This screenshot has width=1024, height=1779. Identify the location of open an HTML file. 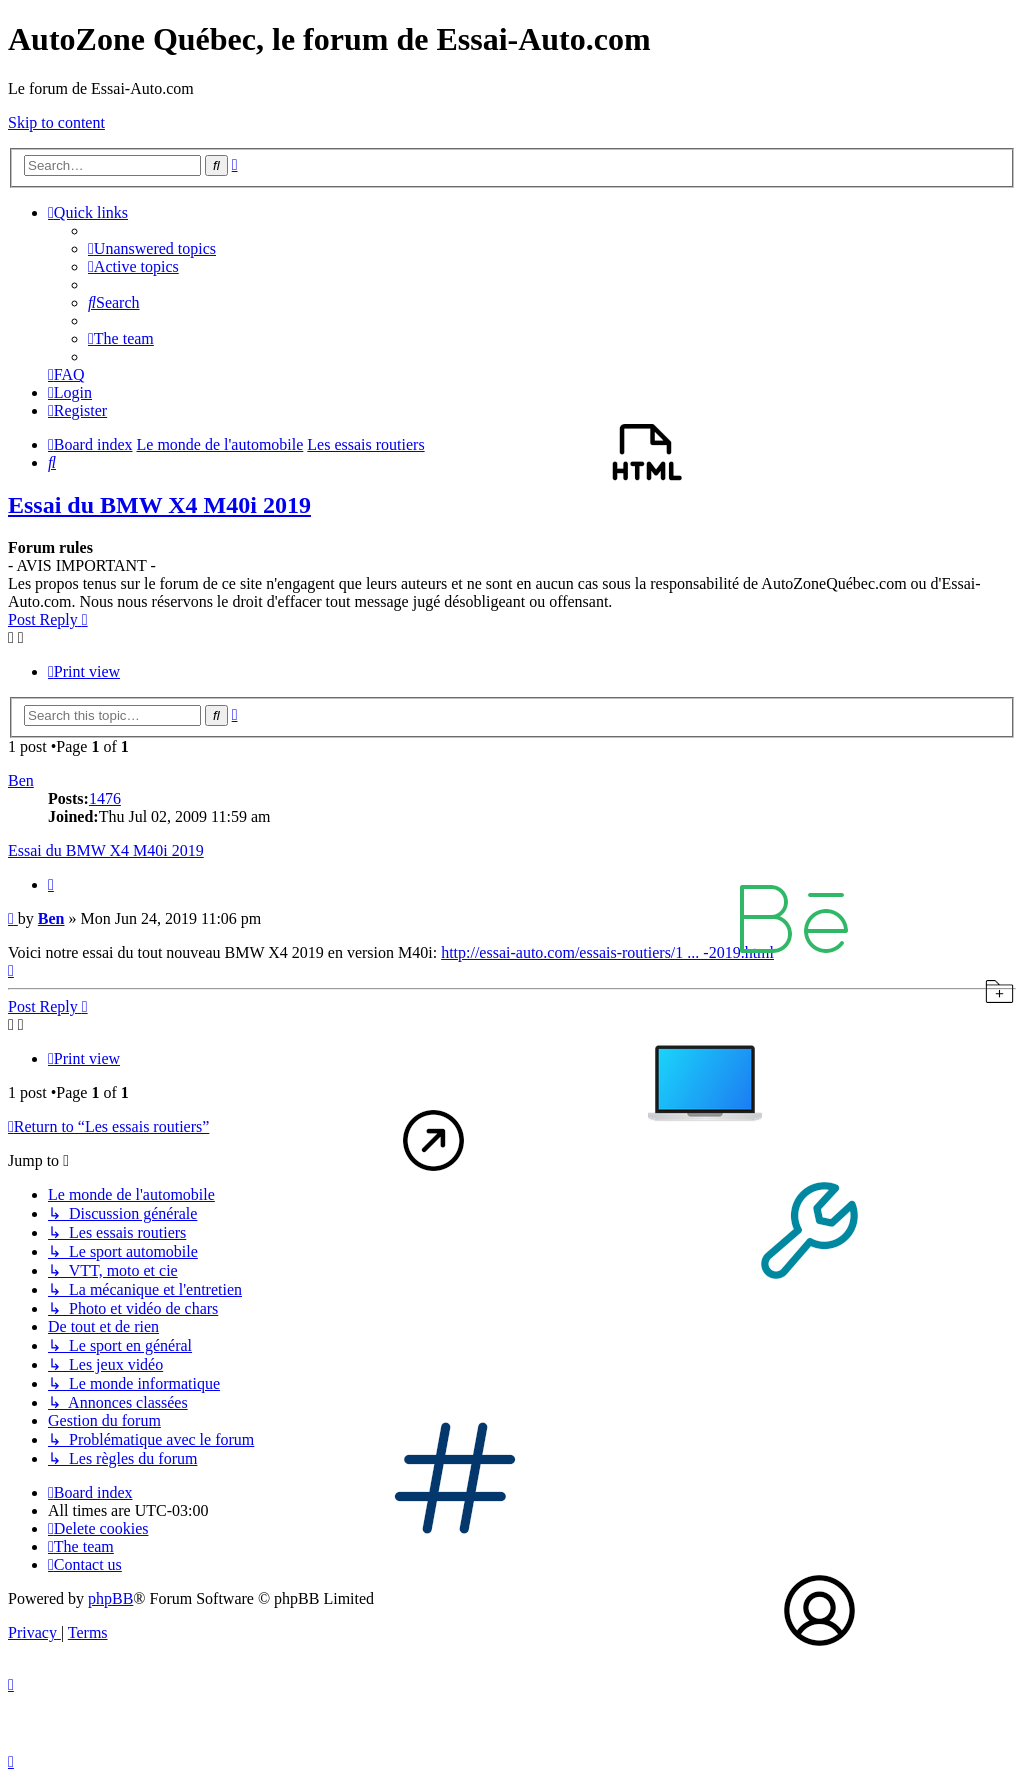
(645, 454).